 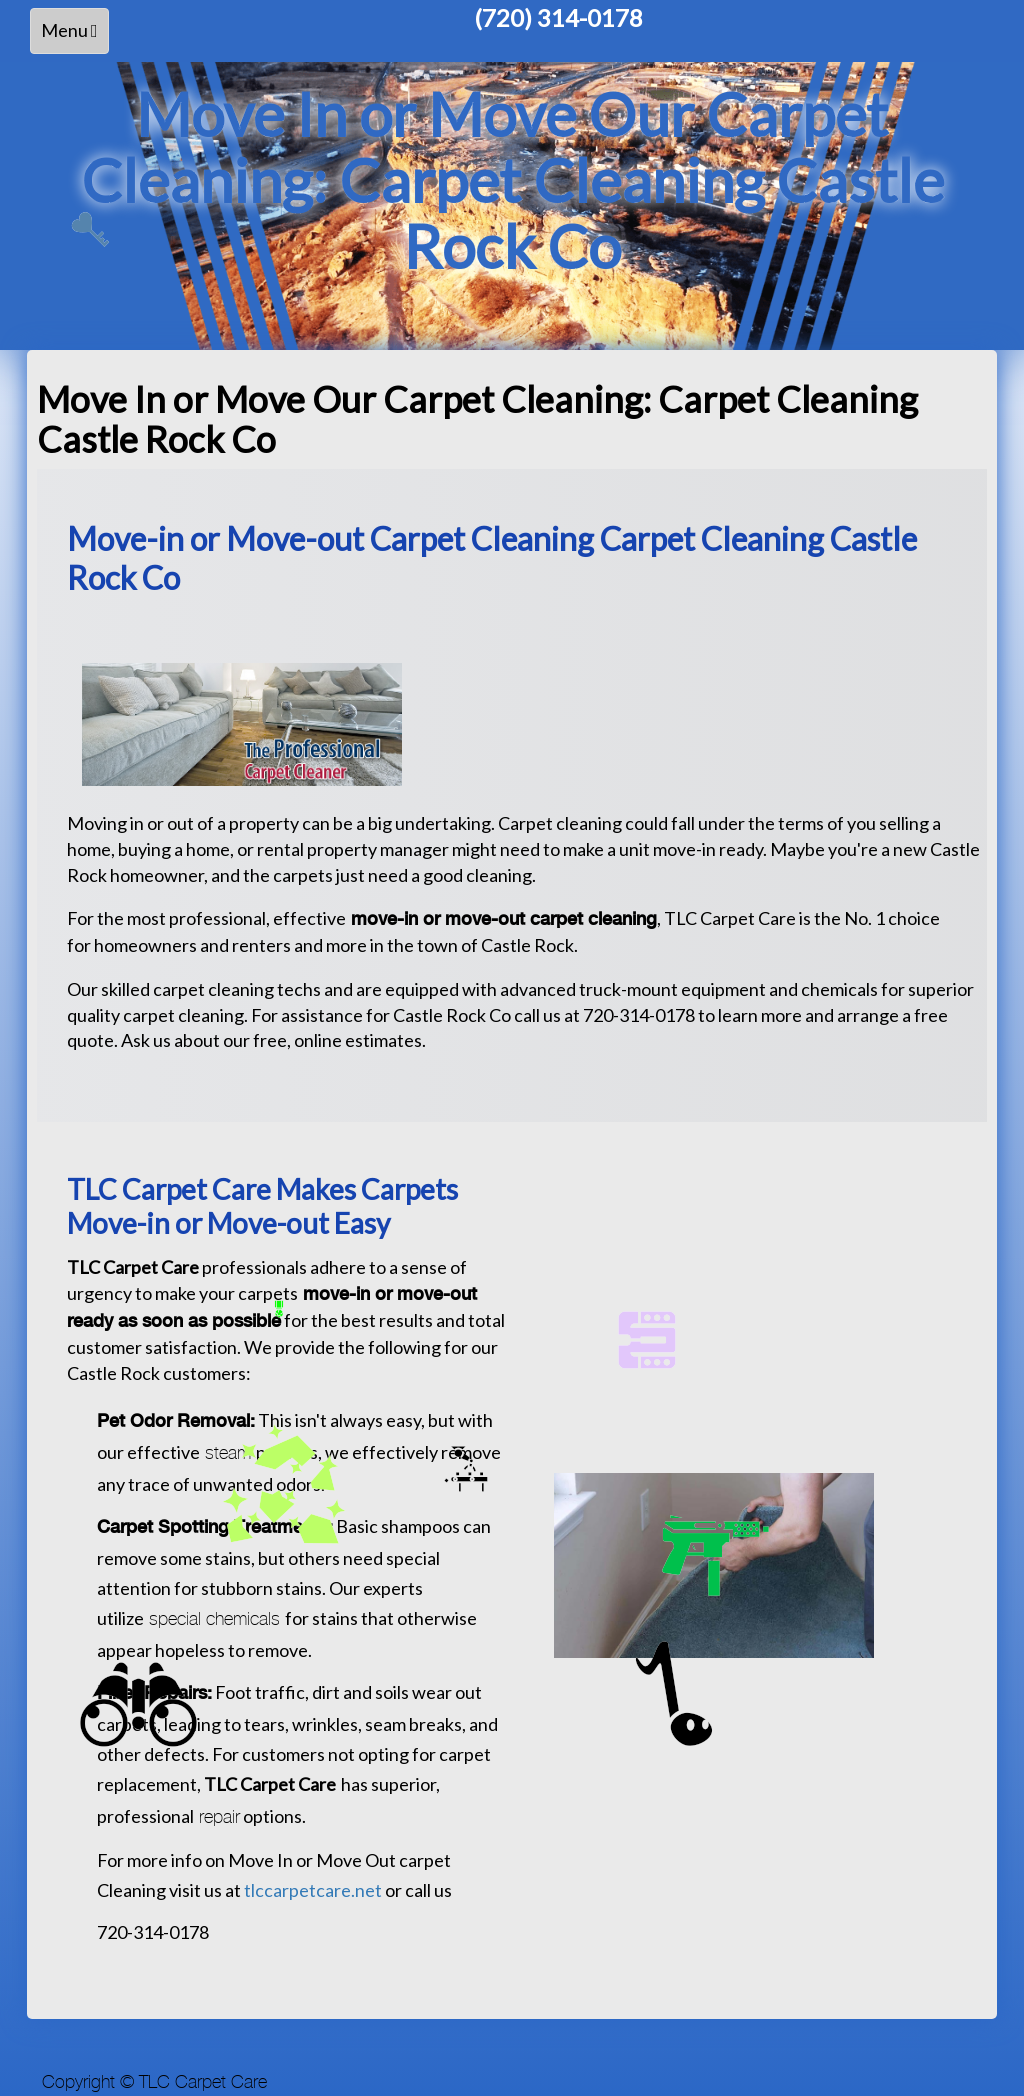 What do you see at coordinates (464, 1468) in the screenshot?
I see `access automation or manufacturing settings` at bounding box center [464, 1468].